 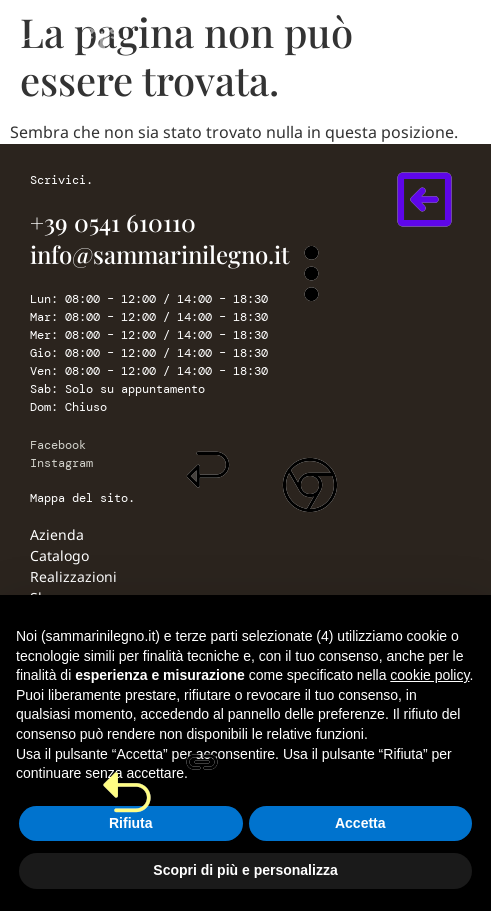 I want to click on copy link to clipboard, so click(x=202, y=762).